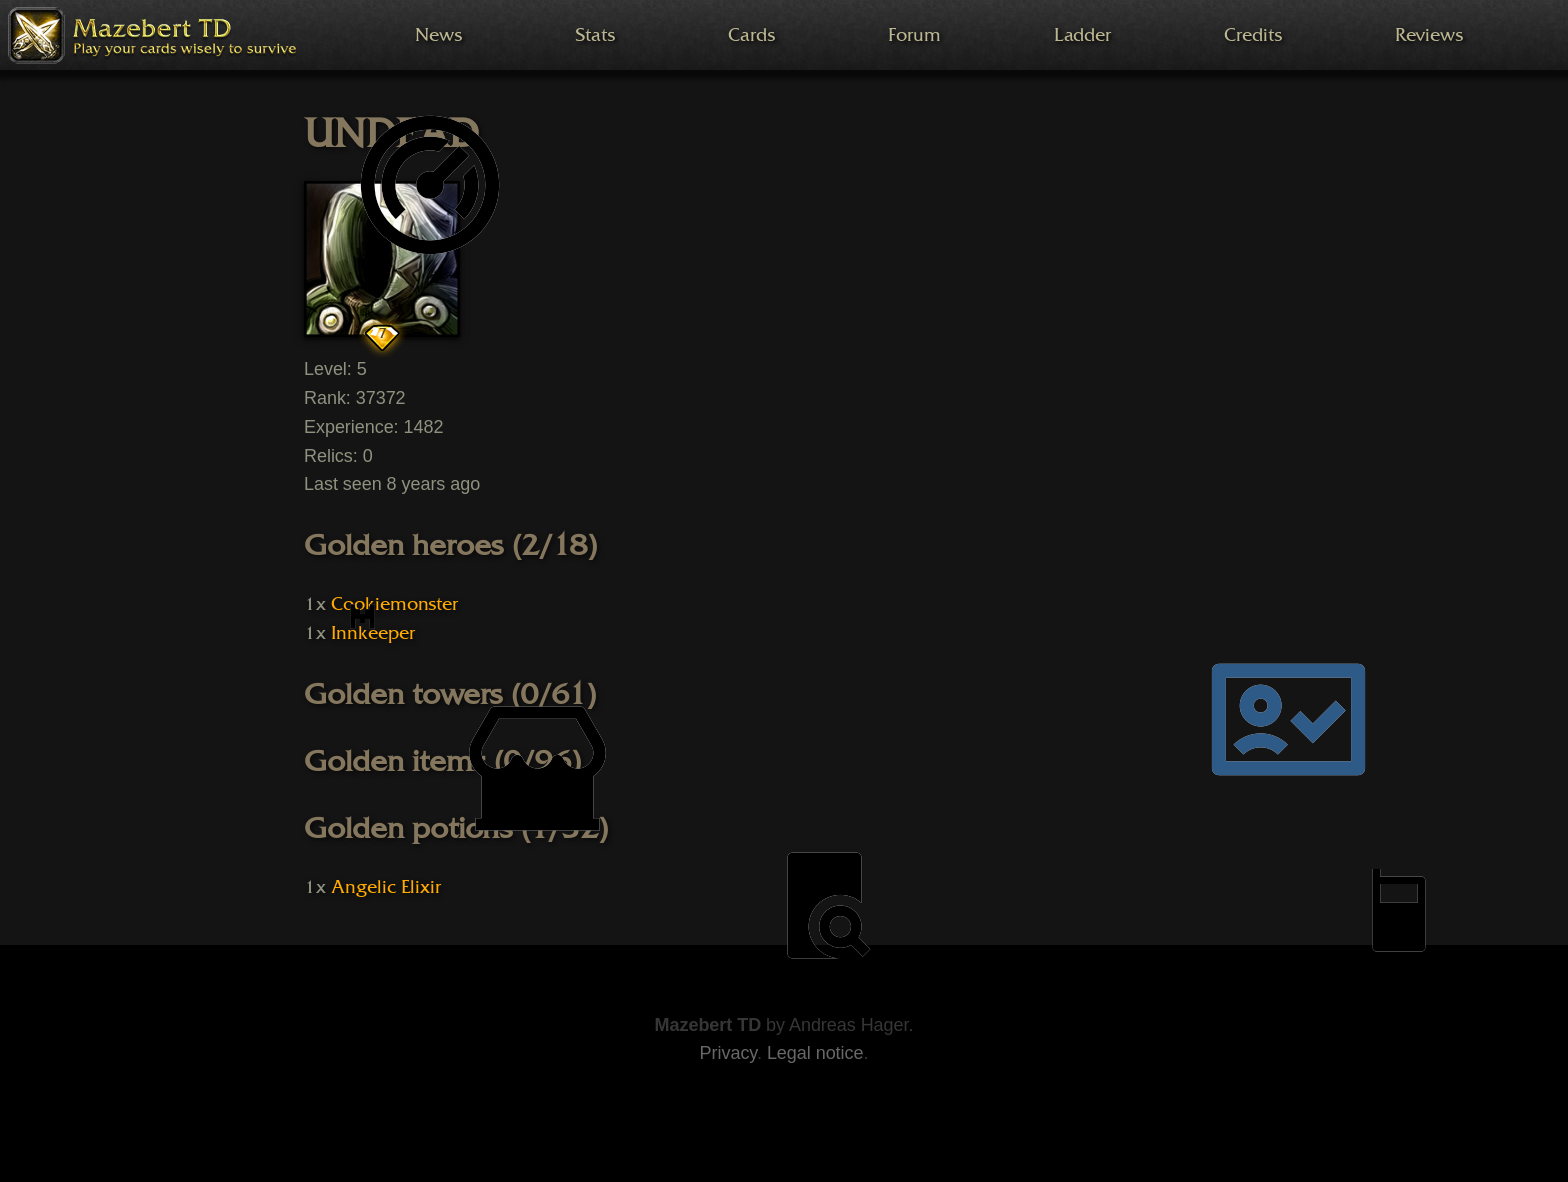 This screenshot has width=1568, height=1182. I want to click on verified ID or credential, so click(1288, 719).